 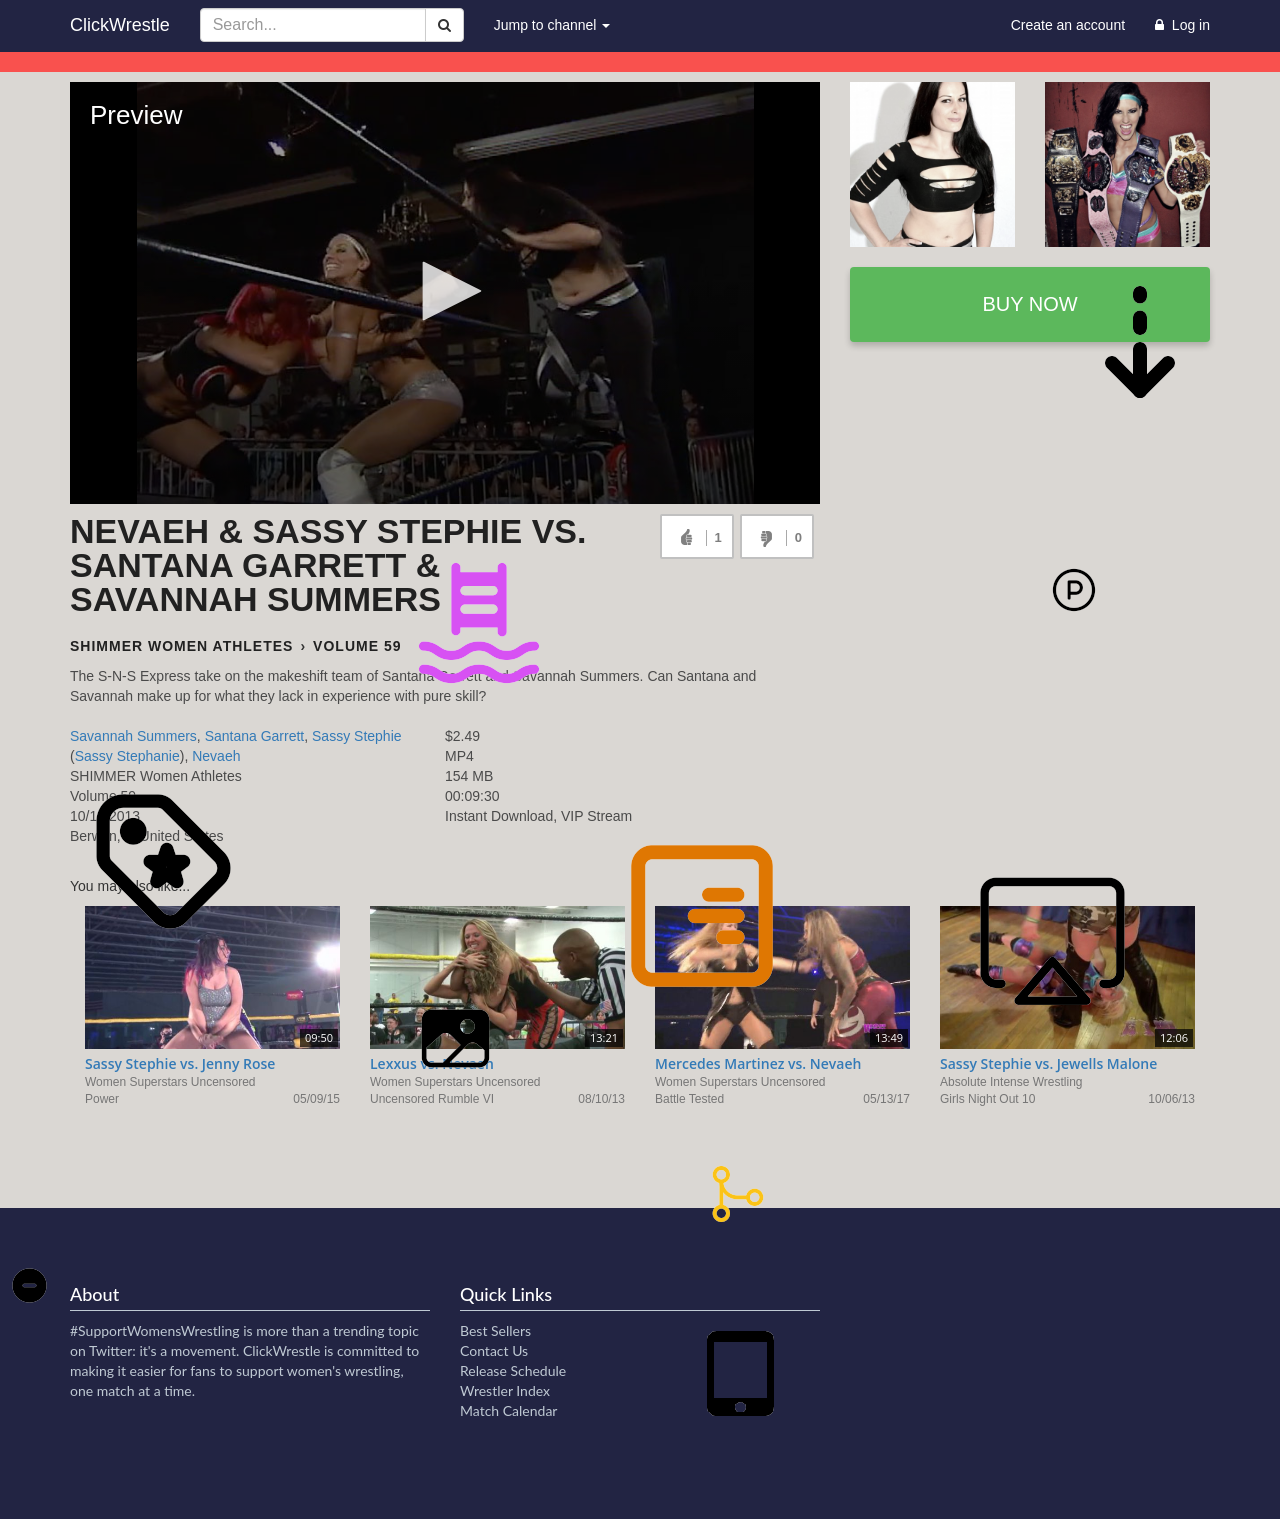 I want to click on indicates parking availability or location, so click(x=1074, y=590).